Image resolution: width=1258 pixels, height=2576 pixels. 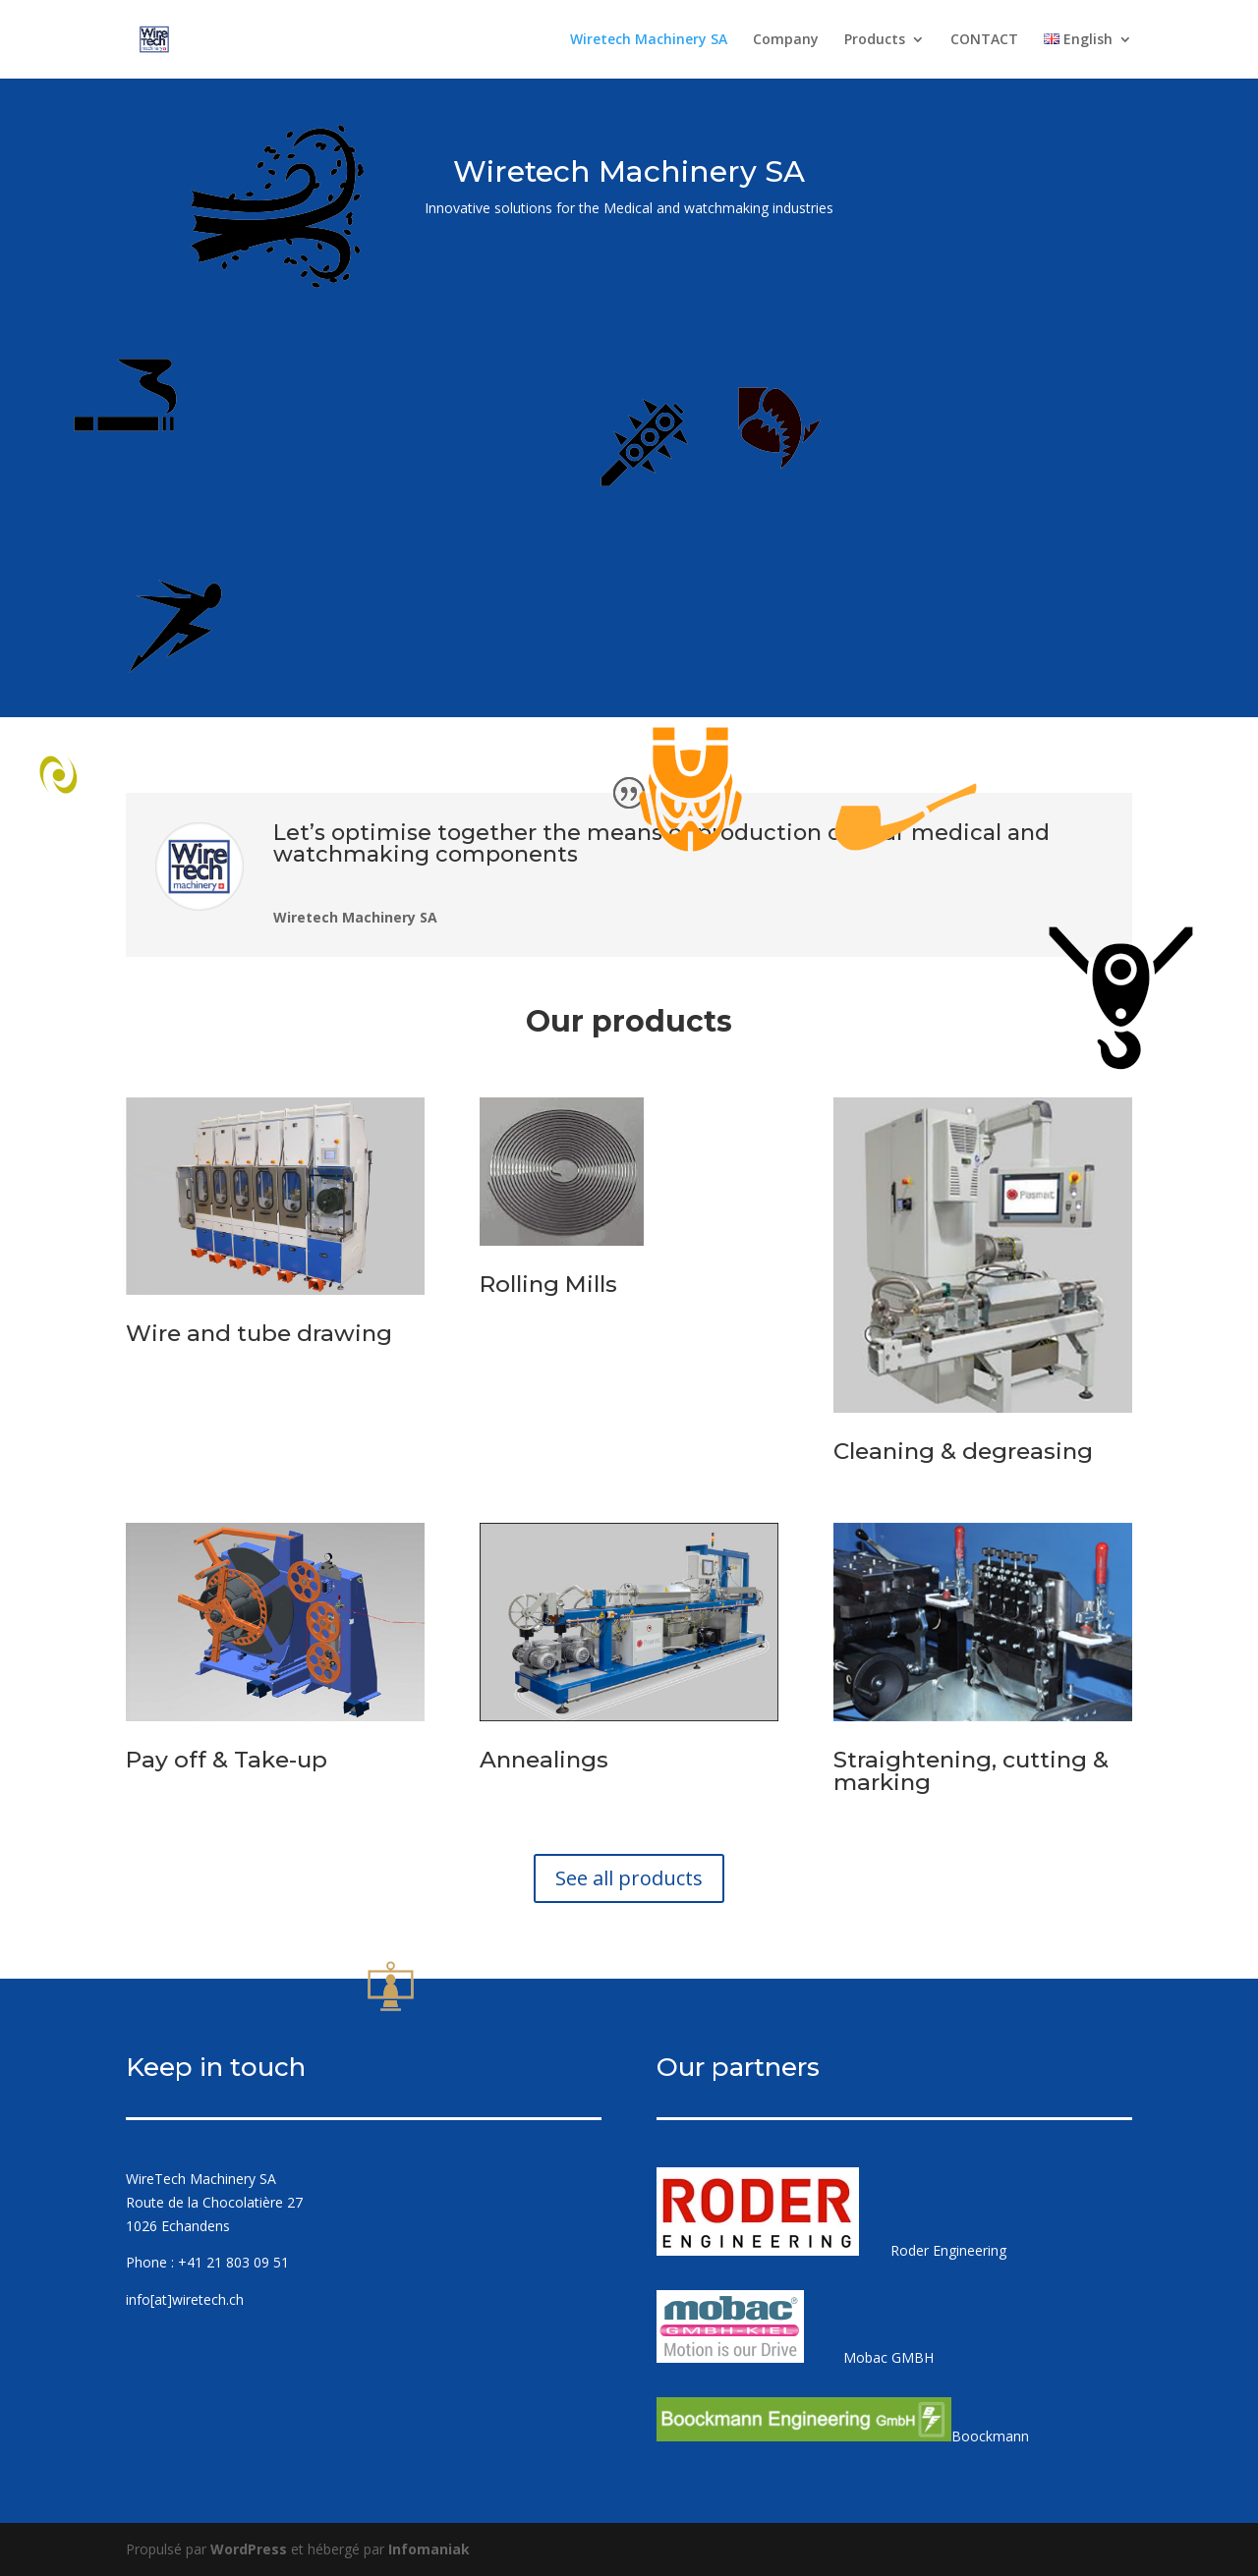 I want to click on select the magnet man character, so click(x=690, y=789).